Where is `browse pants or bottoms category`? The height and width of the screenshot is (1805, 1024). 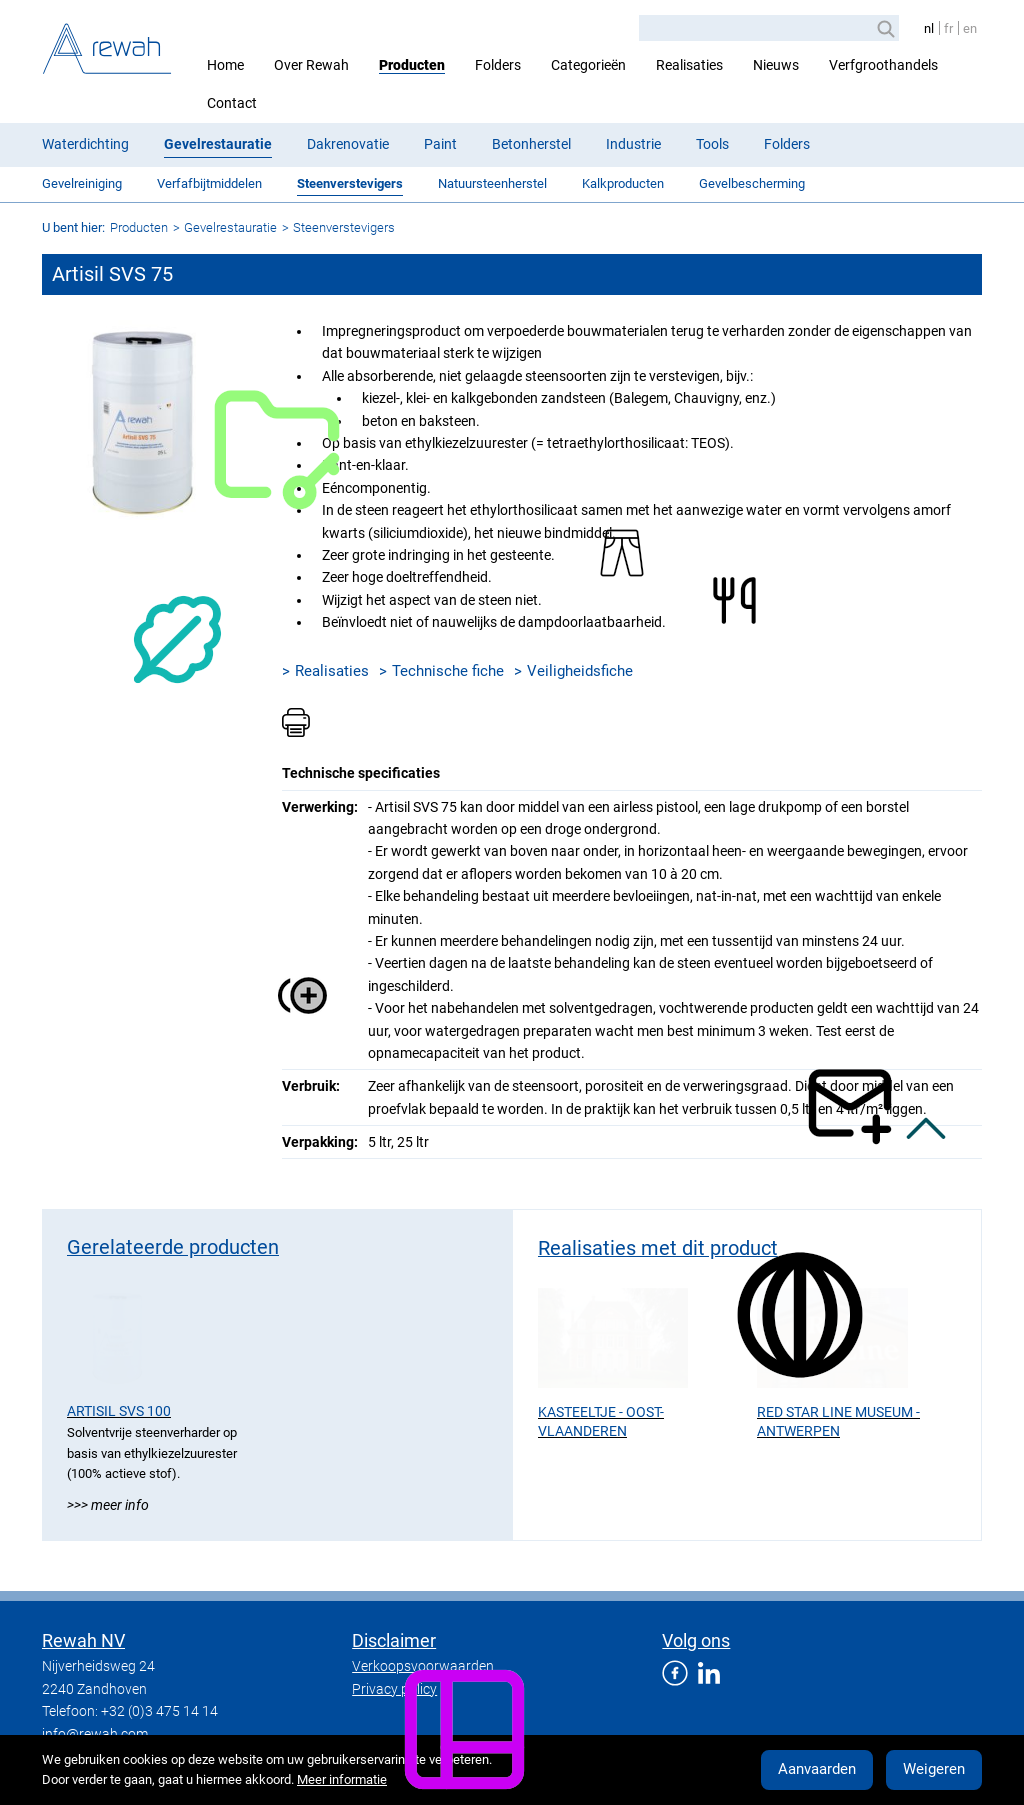 browse pants or bottoms category is located at coordinates (622, 553).